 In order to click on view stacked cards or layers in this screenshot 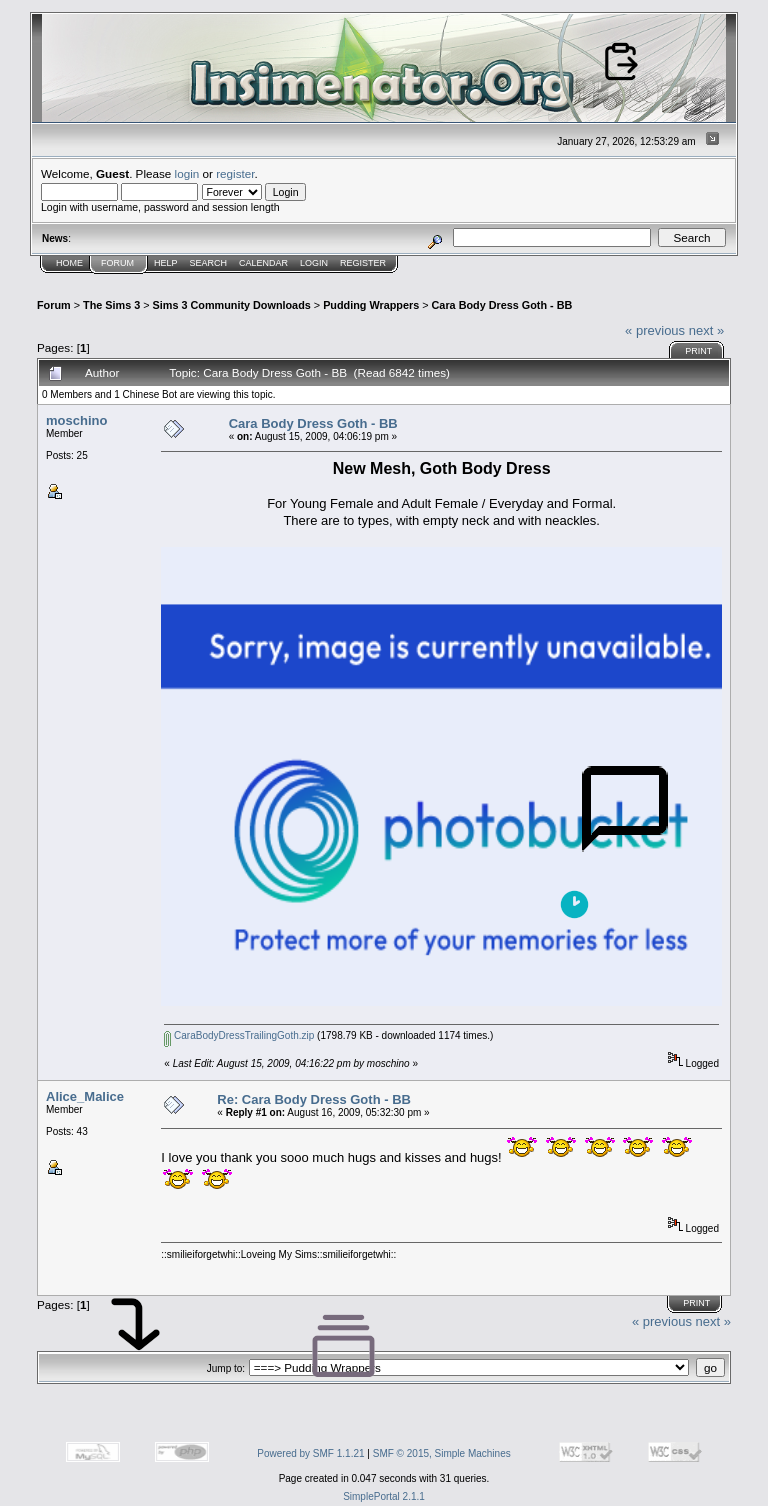, I will do `click(343, 1348)`.